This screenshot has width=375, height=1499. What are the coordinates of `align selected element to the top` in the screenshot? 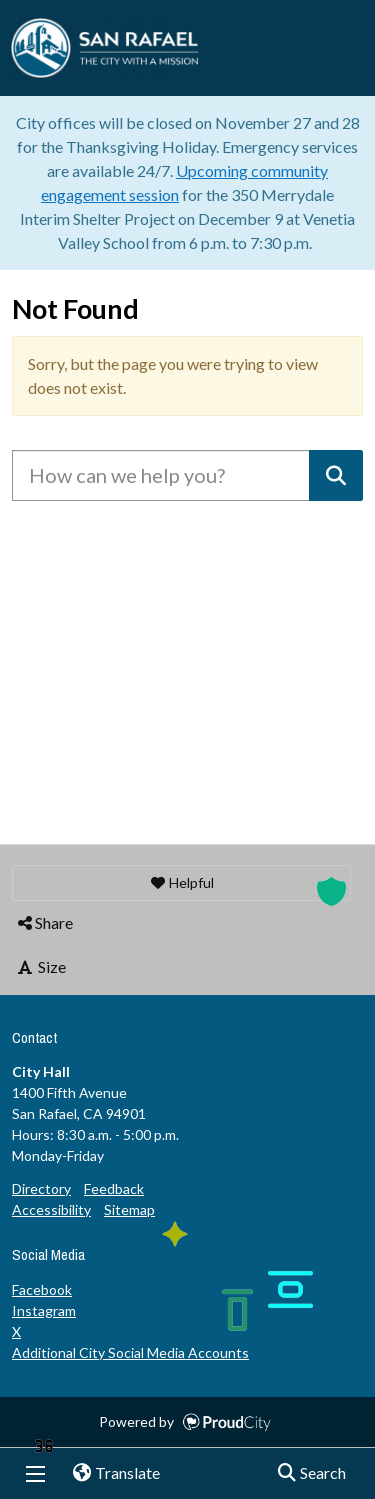 It's located at (237, 1309).